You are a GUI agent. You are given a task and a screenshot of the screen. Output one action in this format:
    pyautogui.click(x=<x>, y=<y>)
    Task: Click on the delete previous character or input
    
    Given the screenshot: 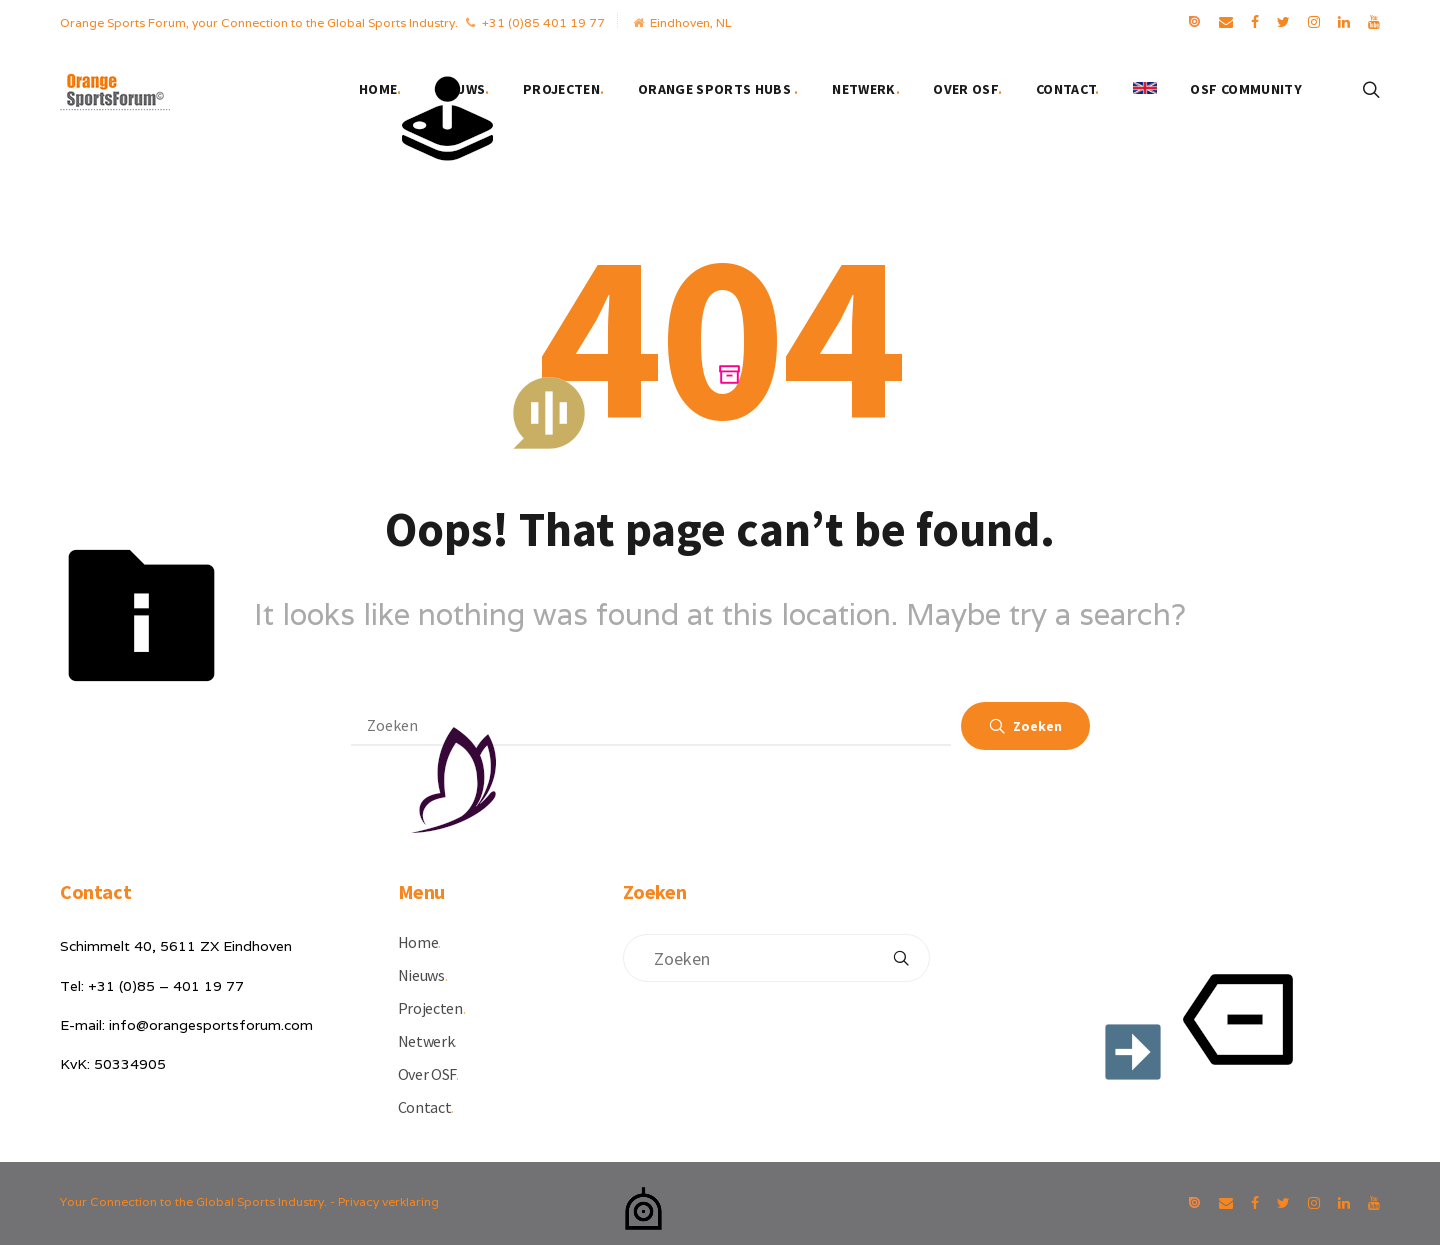 What is the action you would take?
    pyautogui.click(x=1242, y=1019)
    